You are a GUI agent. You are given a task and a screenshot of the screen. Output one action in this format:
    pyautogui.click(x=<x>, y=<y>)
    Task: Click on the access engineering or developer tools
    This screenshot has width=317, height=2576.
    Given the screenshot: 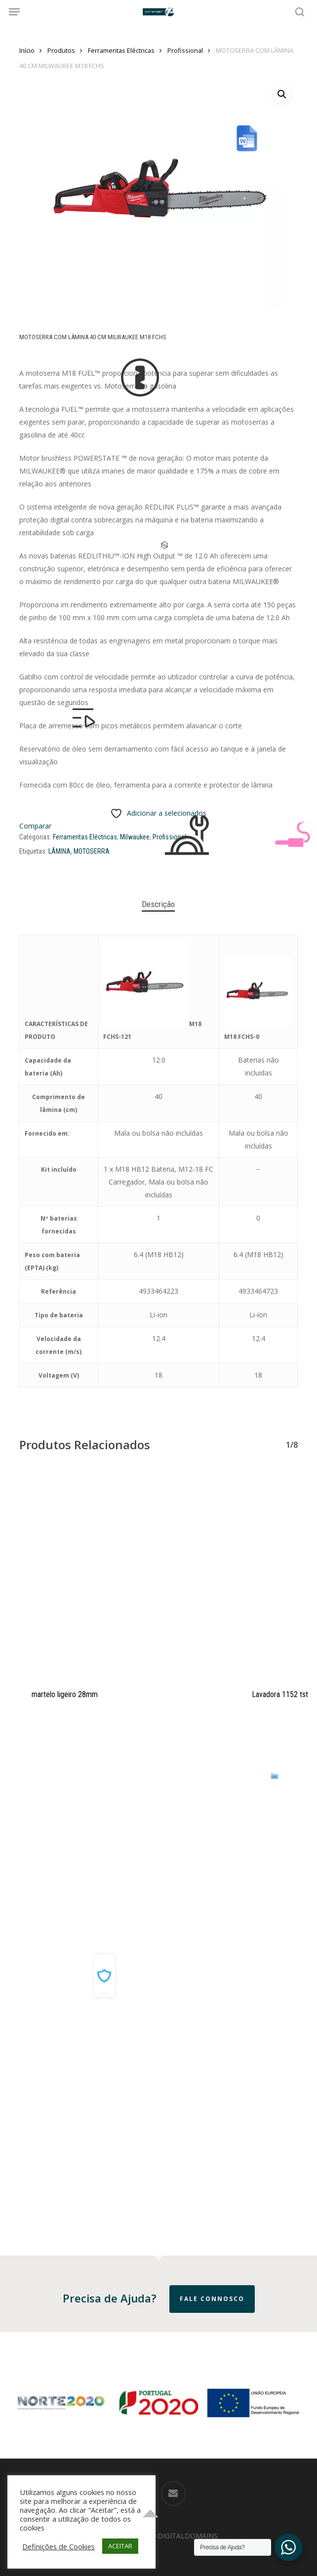 What is the action you would take?
    pyautogui.click(x=187, y=835)
    